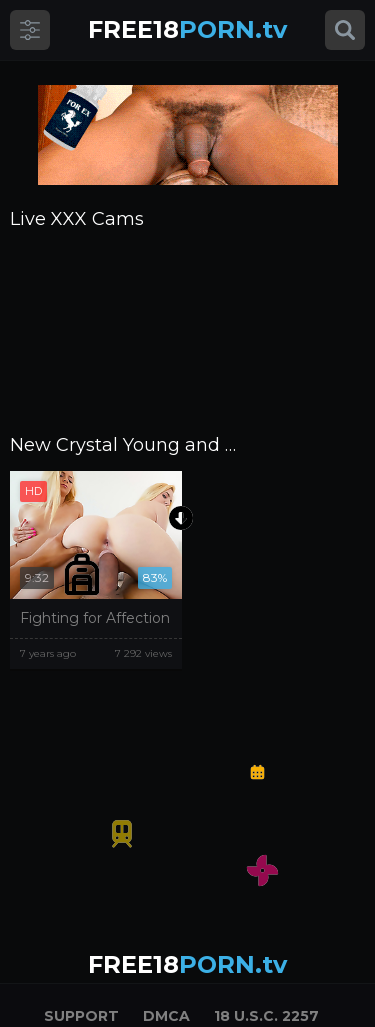 Image resolution: width=375 pixels, height=1027 pixels. Describe the element at coordinates (262, 870) in the screenshot. I see `toggle fan or ventilation control` at that location.